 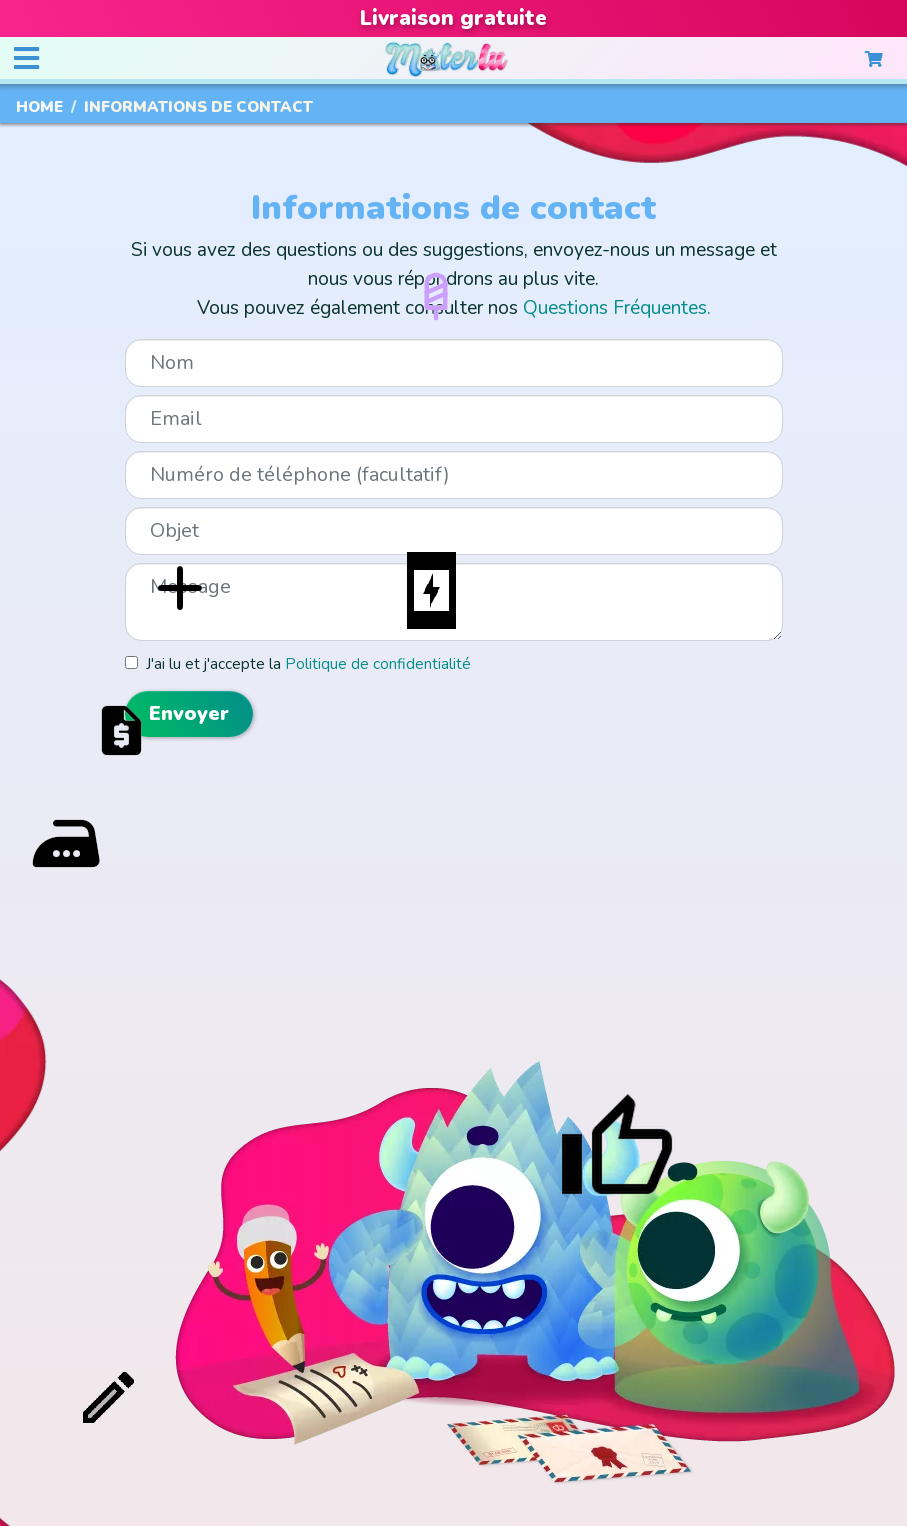 What do you see at coordinates (431, 590) in the screenshot?
I see `find nearby electric vehicle charging stations` at bounding box center [431, 590].